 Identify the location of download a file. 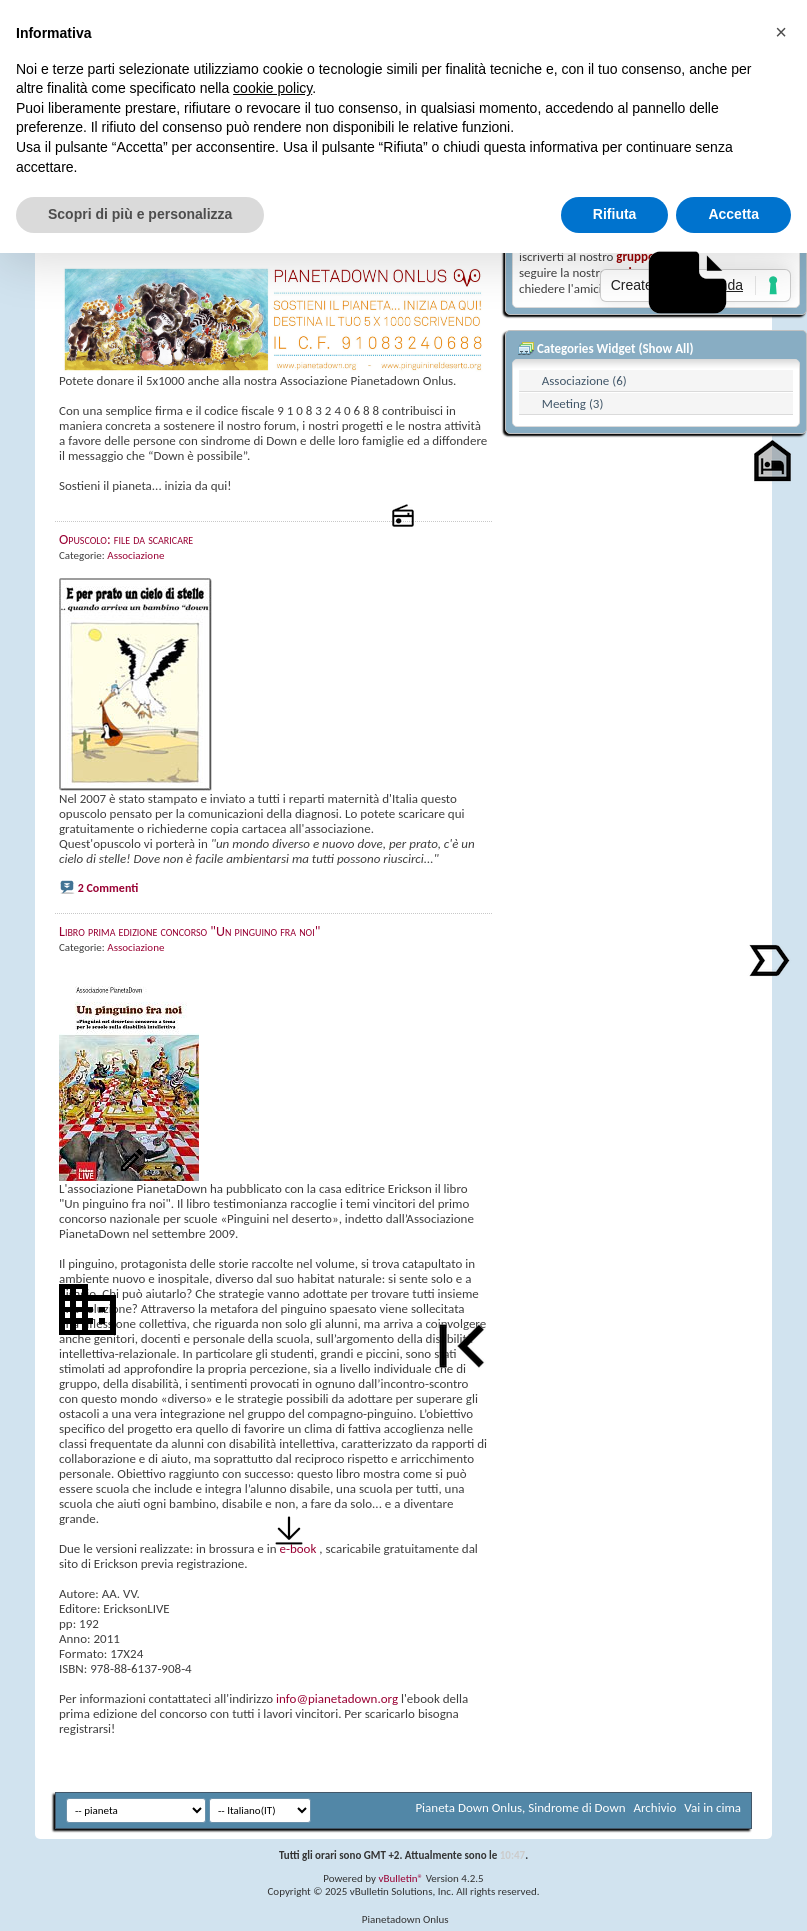
(289, 1531).